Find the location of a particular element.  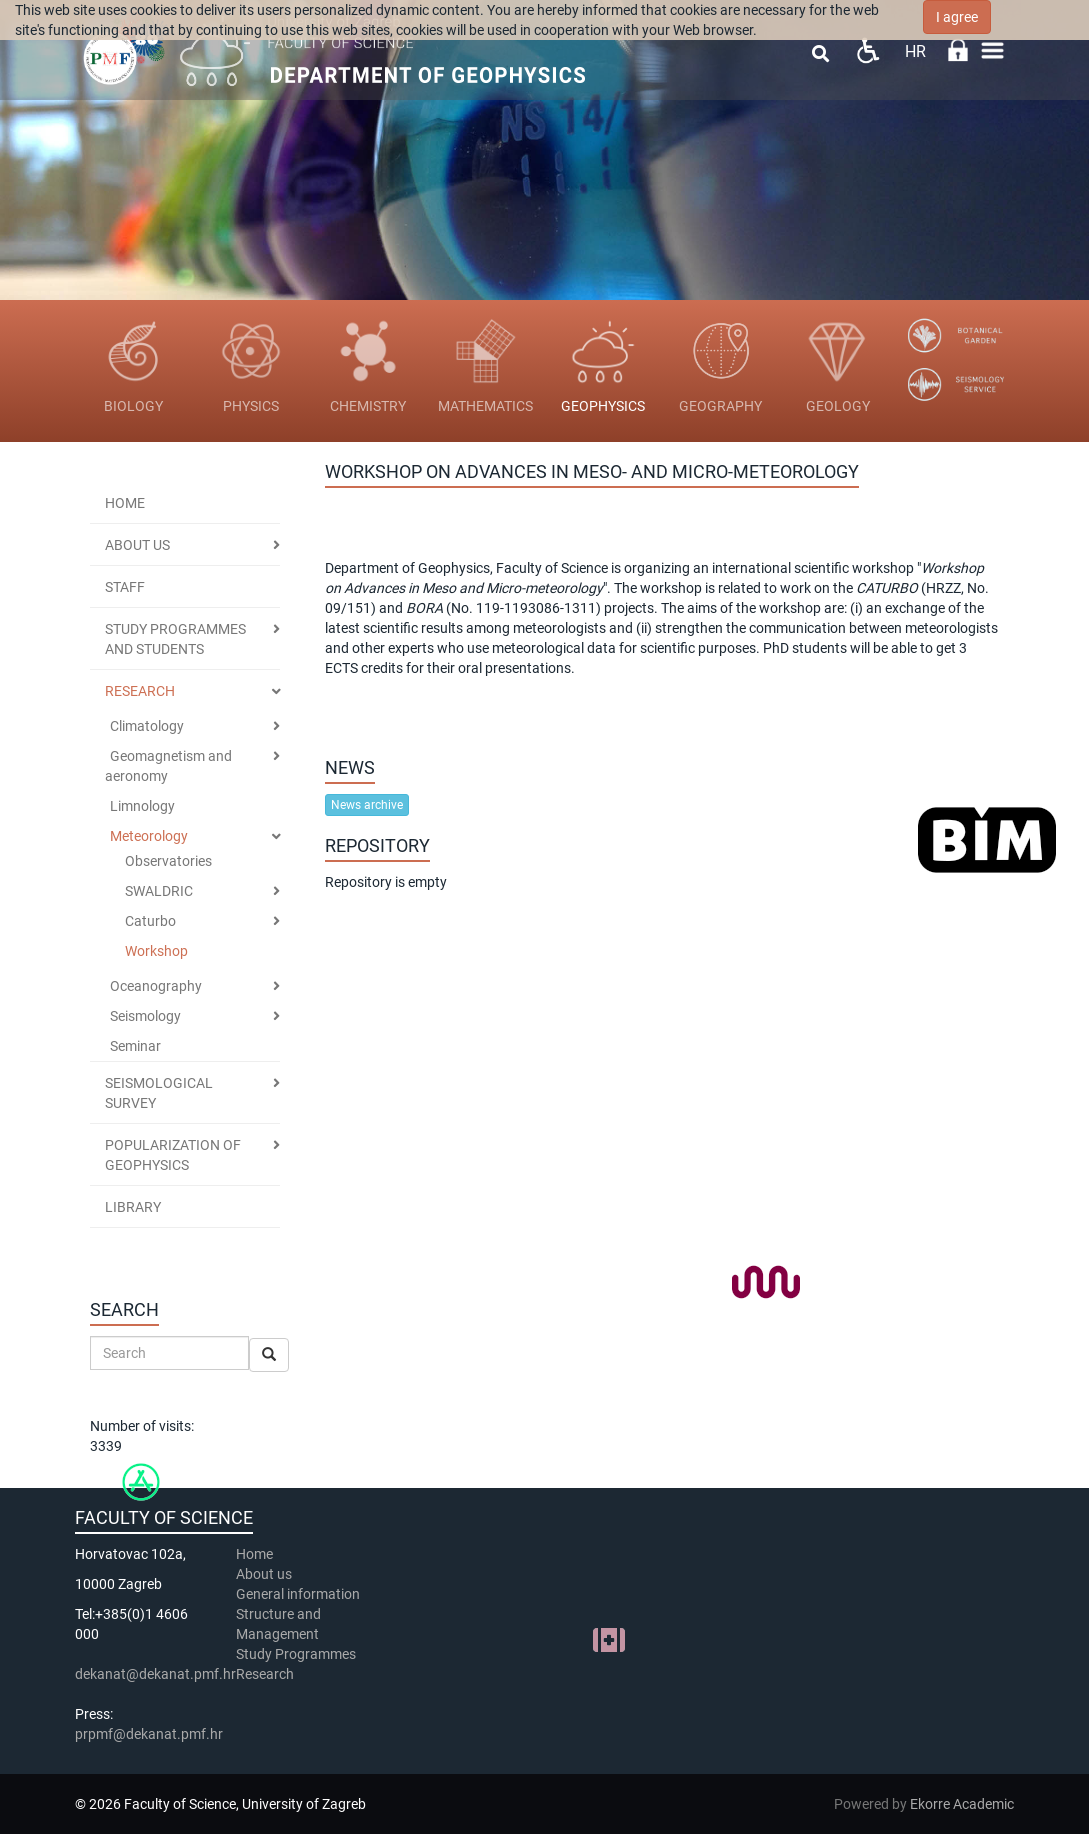

open the Apple App Store is located at coordinates (141, 1482).